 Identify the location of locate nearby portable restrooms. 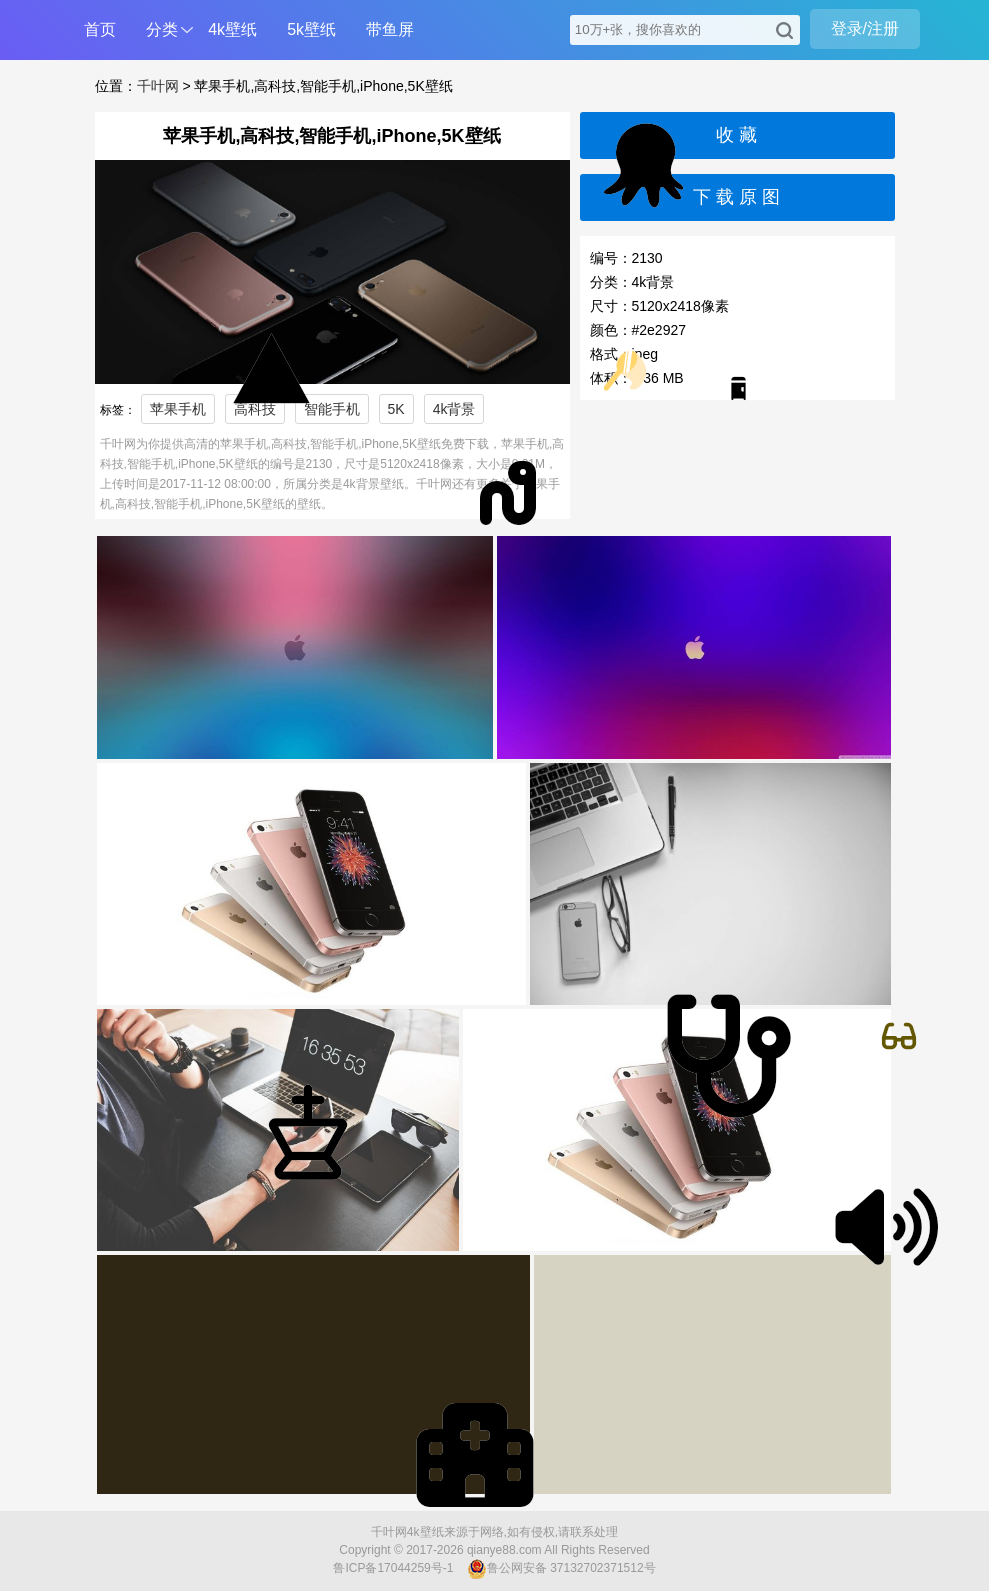
(738, 388).